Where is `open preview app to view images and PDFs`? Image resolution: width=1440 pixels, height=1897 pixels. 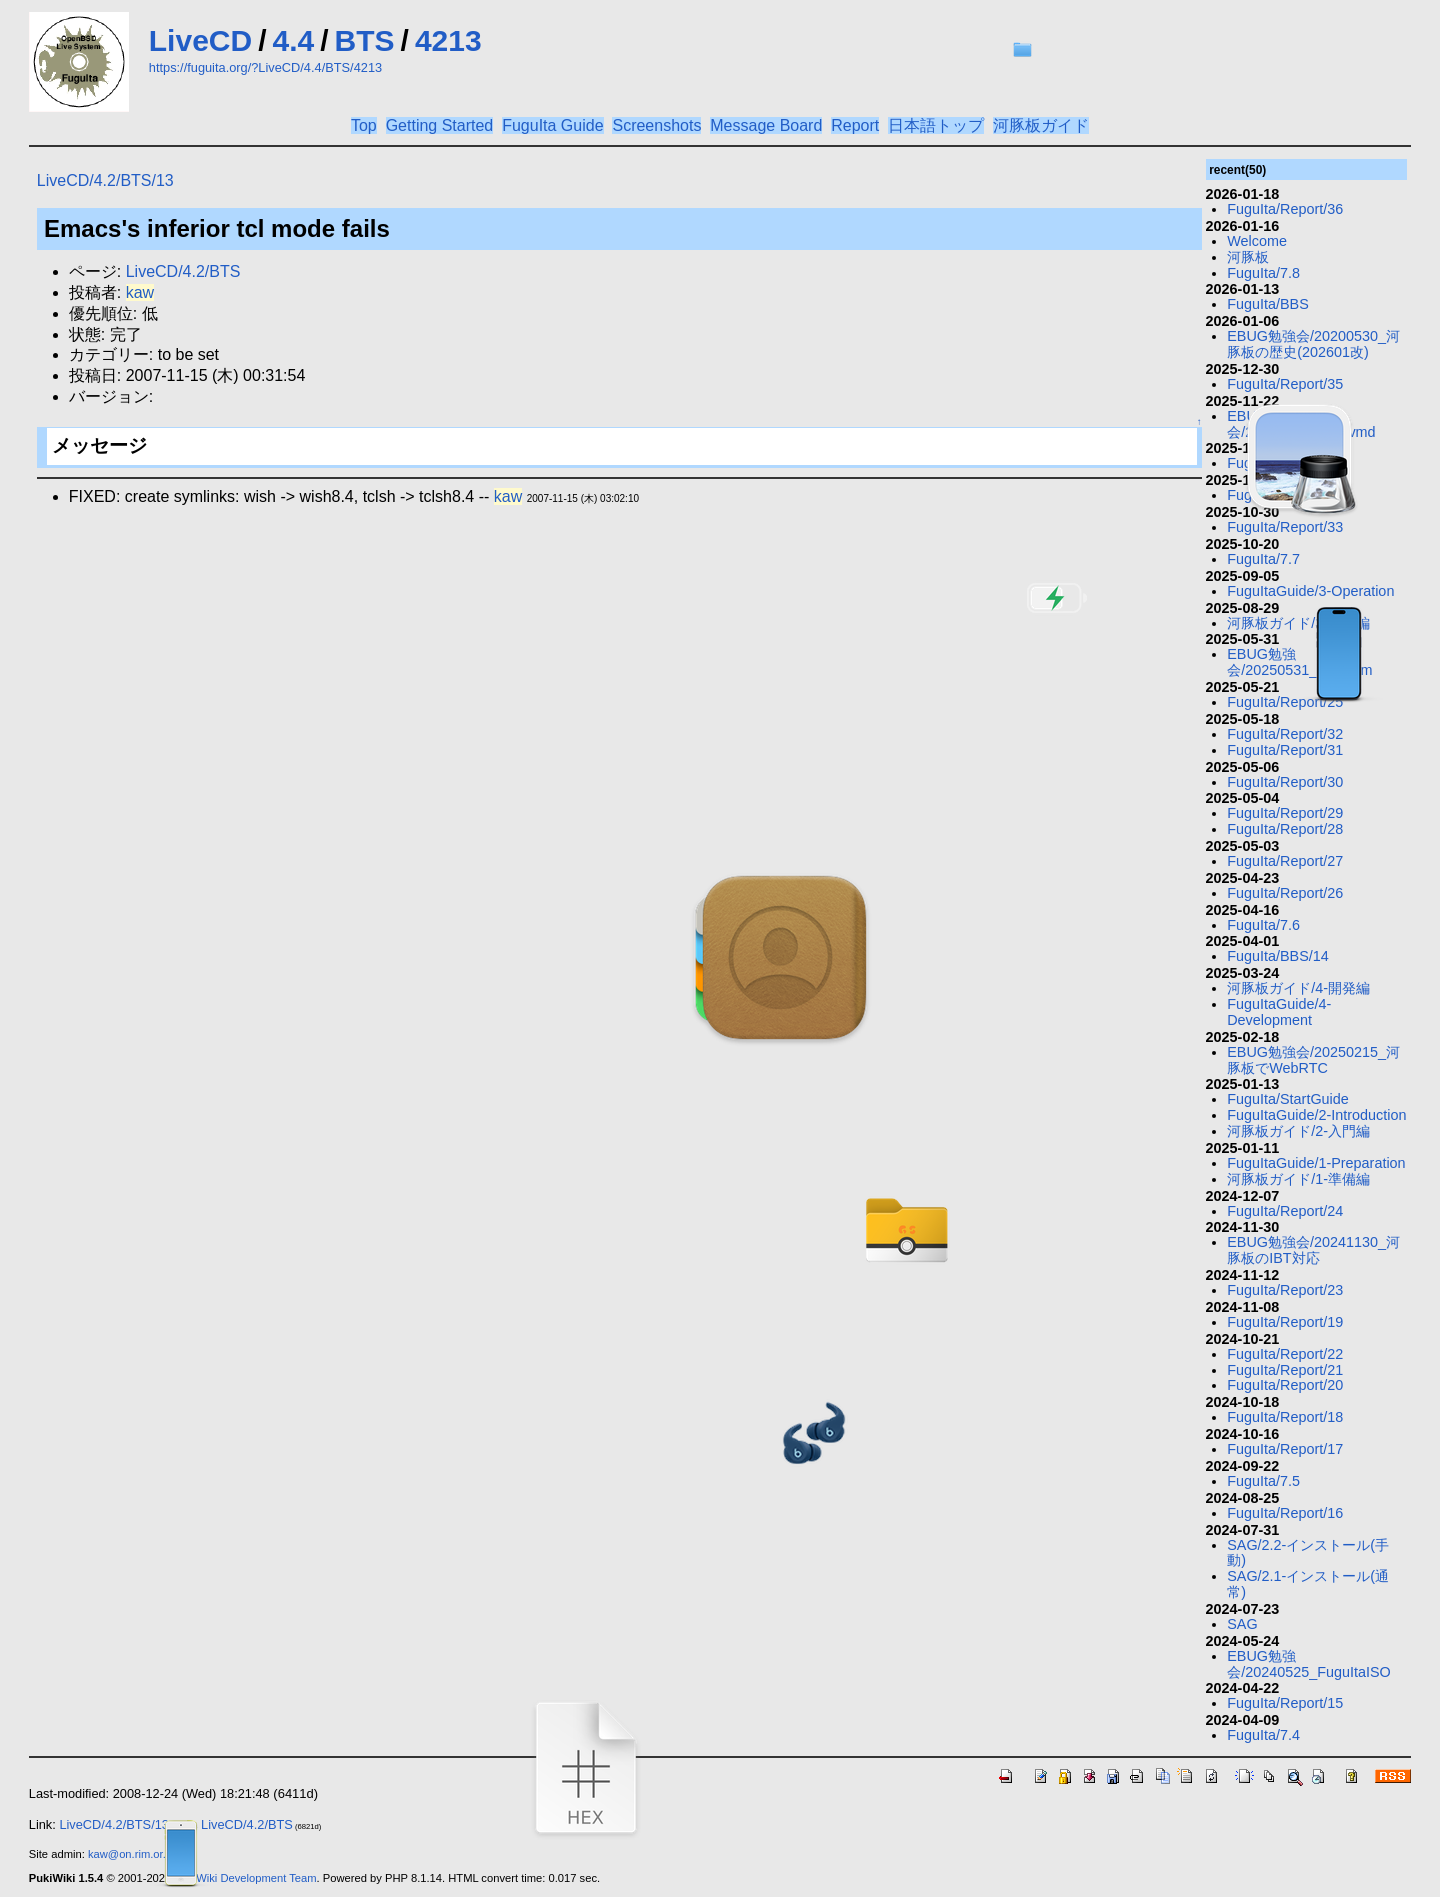
open preview app to view images and PDFs is located at coordinates (1299, 456).